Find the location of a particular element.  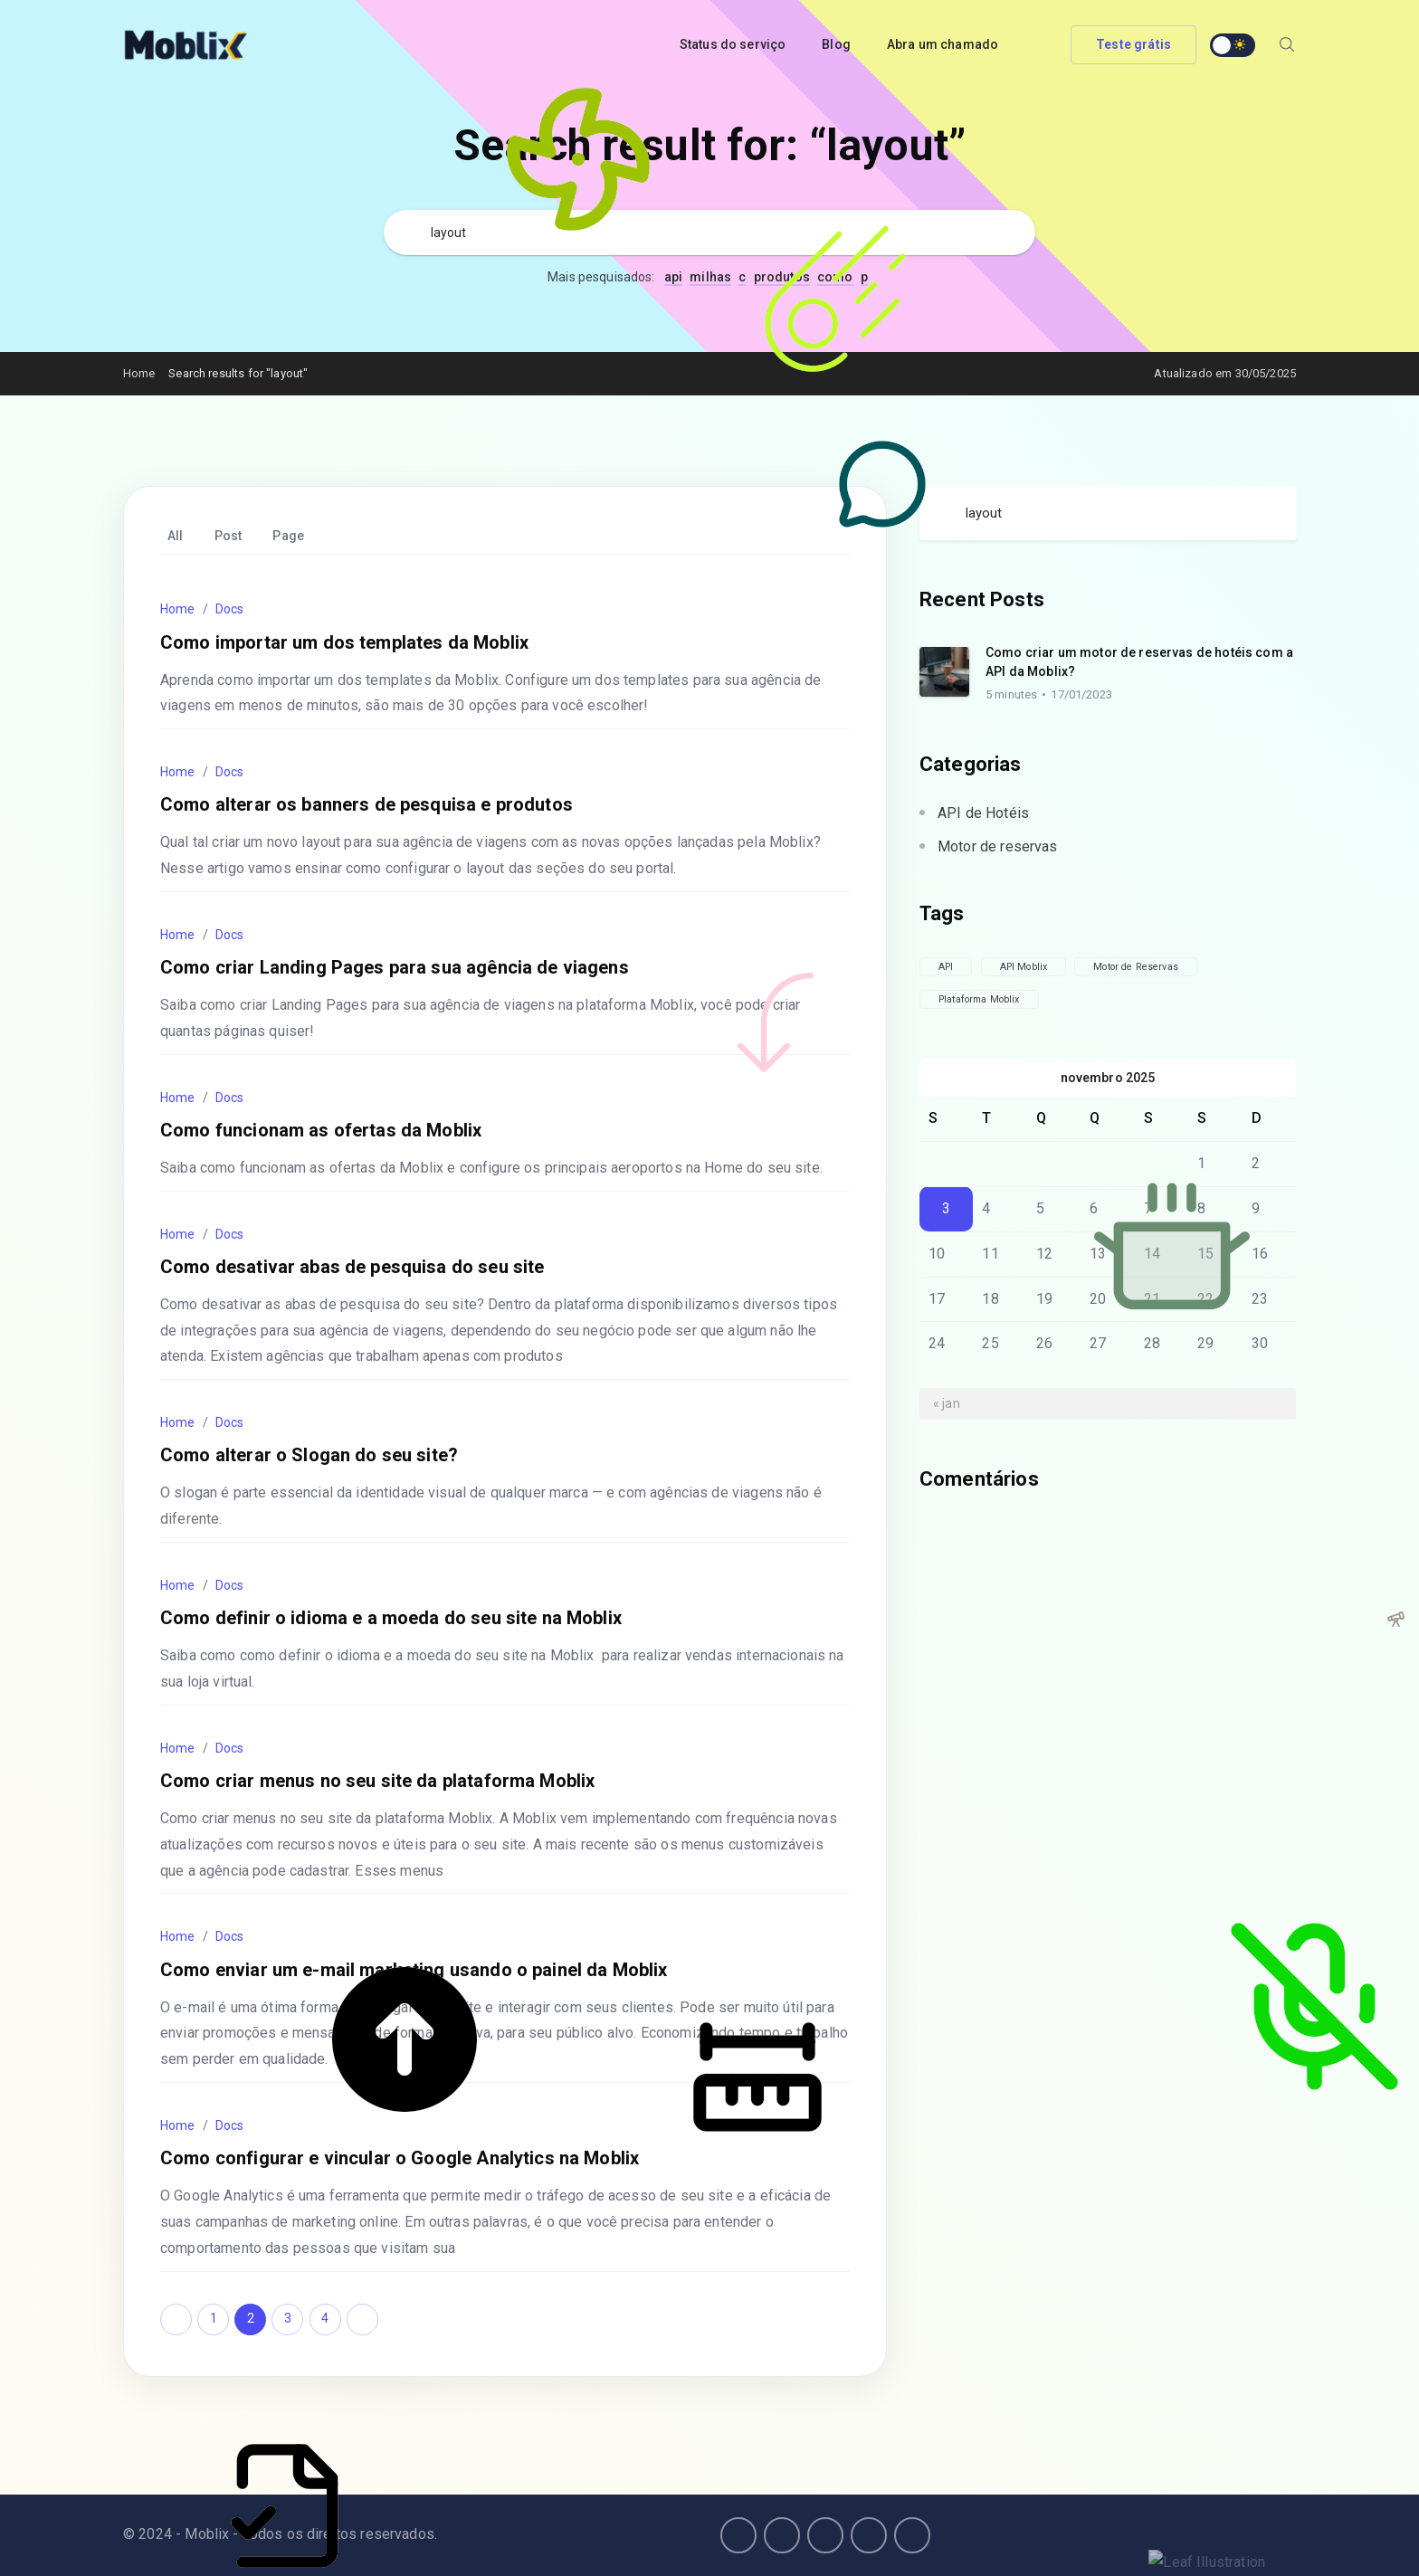

file successfully uploaded or saved is located at coordinates (287, 2505).